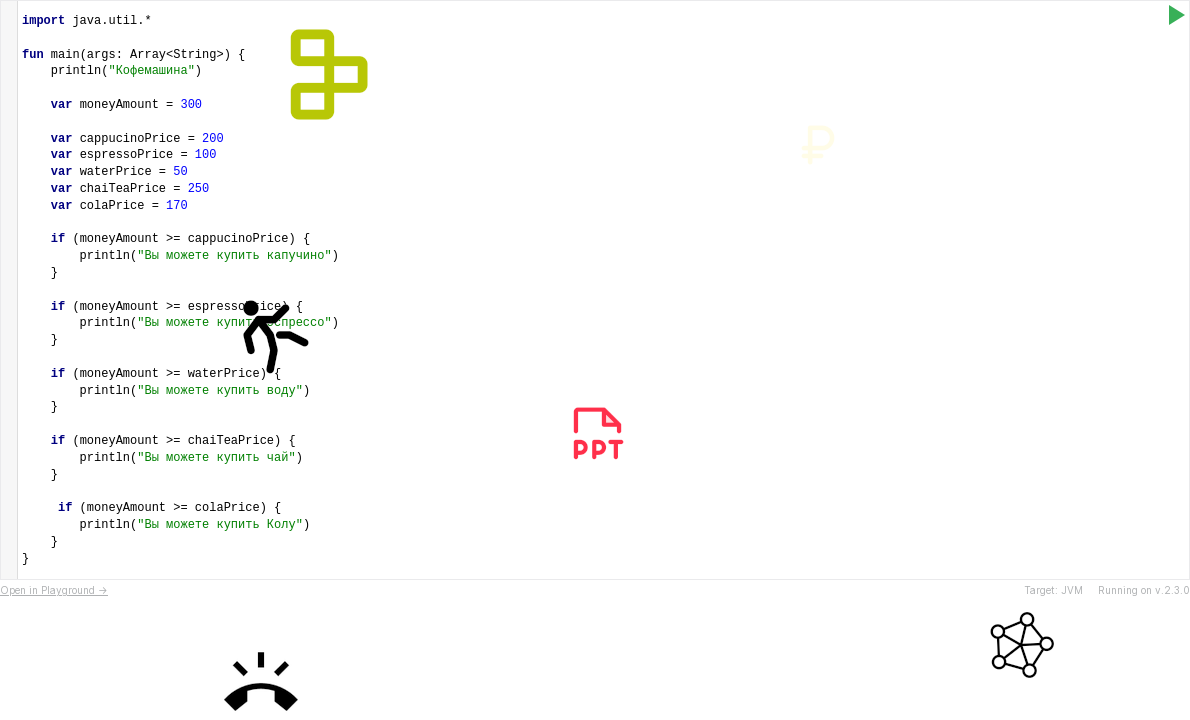  What do you see at coordinates (261, 683) in the screenshot?
I see `incoming call ringing` at bounding box center [261, 683].